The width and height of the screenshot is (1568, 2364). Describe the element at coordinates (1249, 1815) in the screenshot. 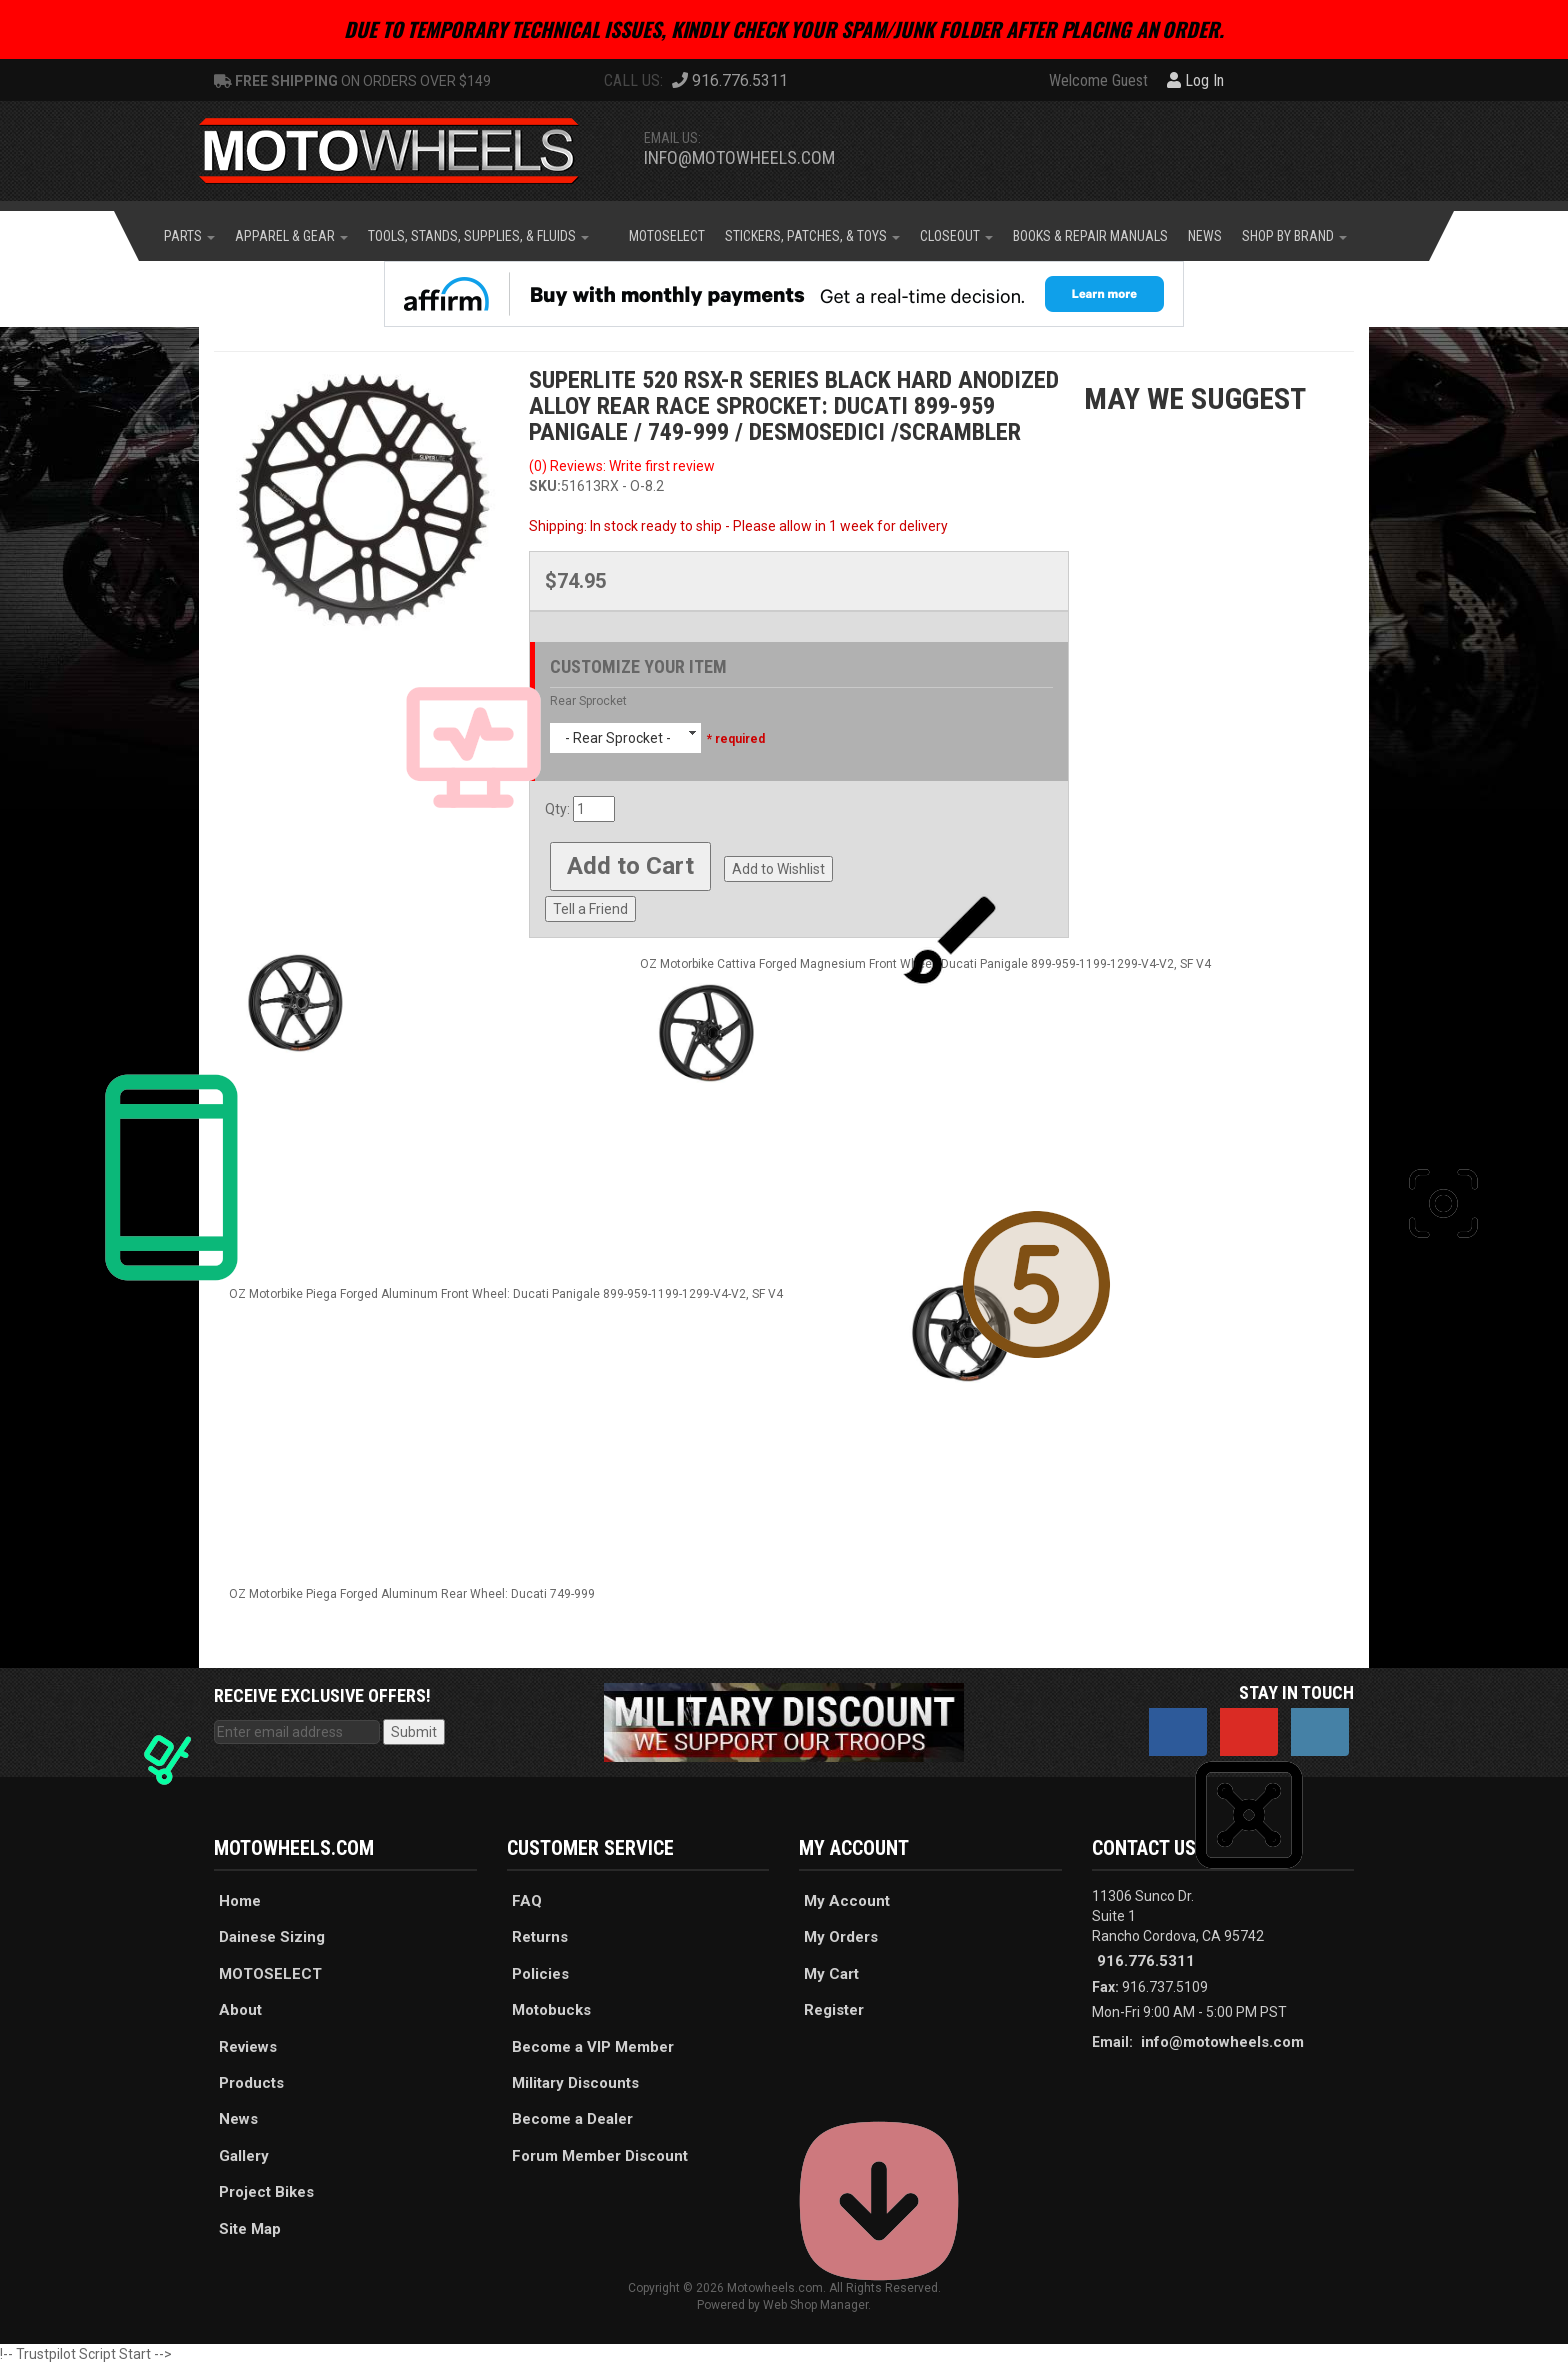

I see `access secure storage or vault` at that location.